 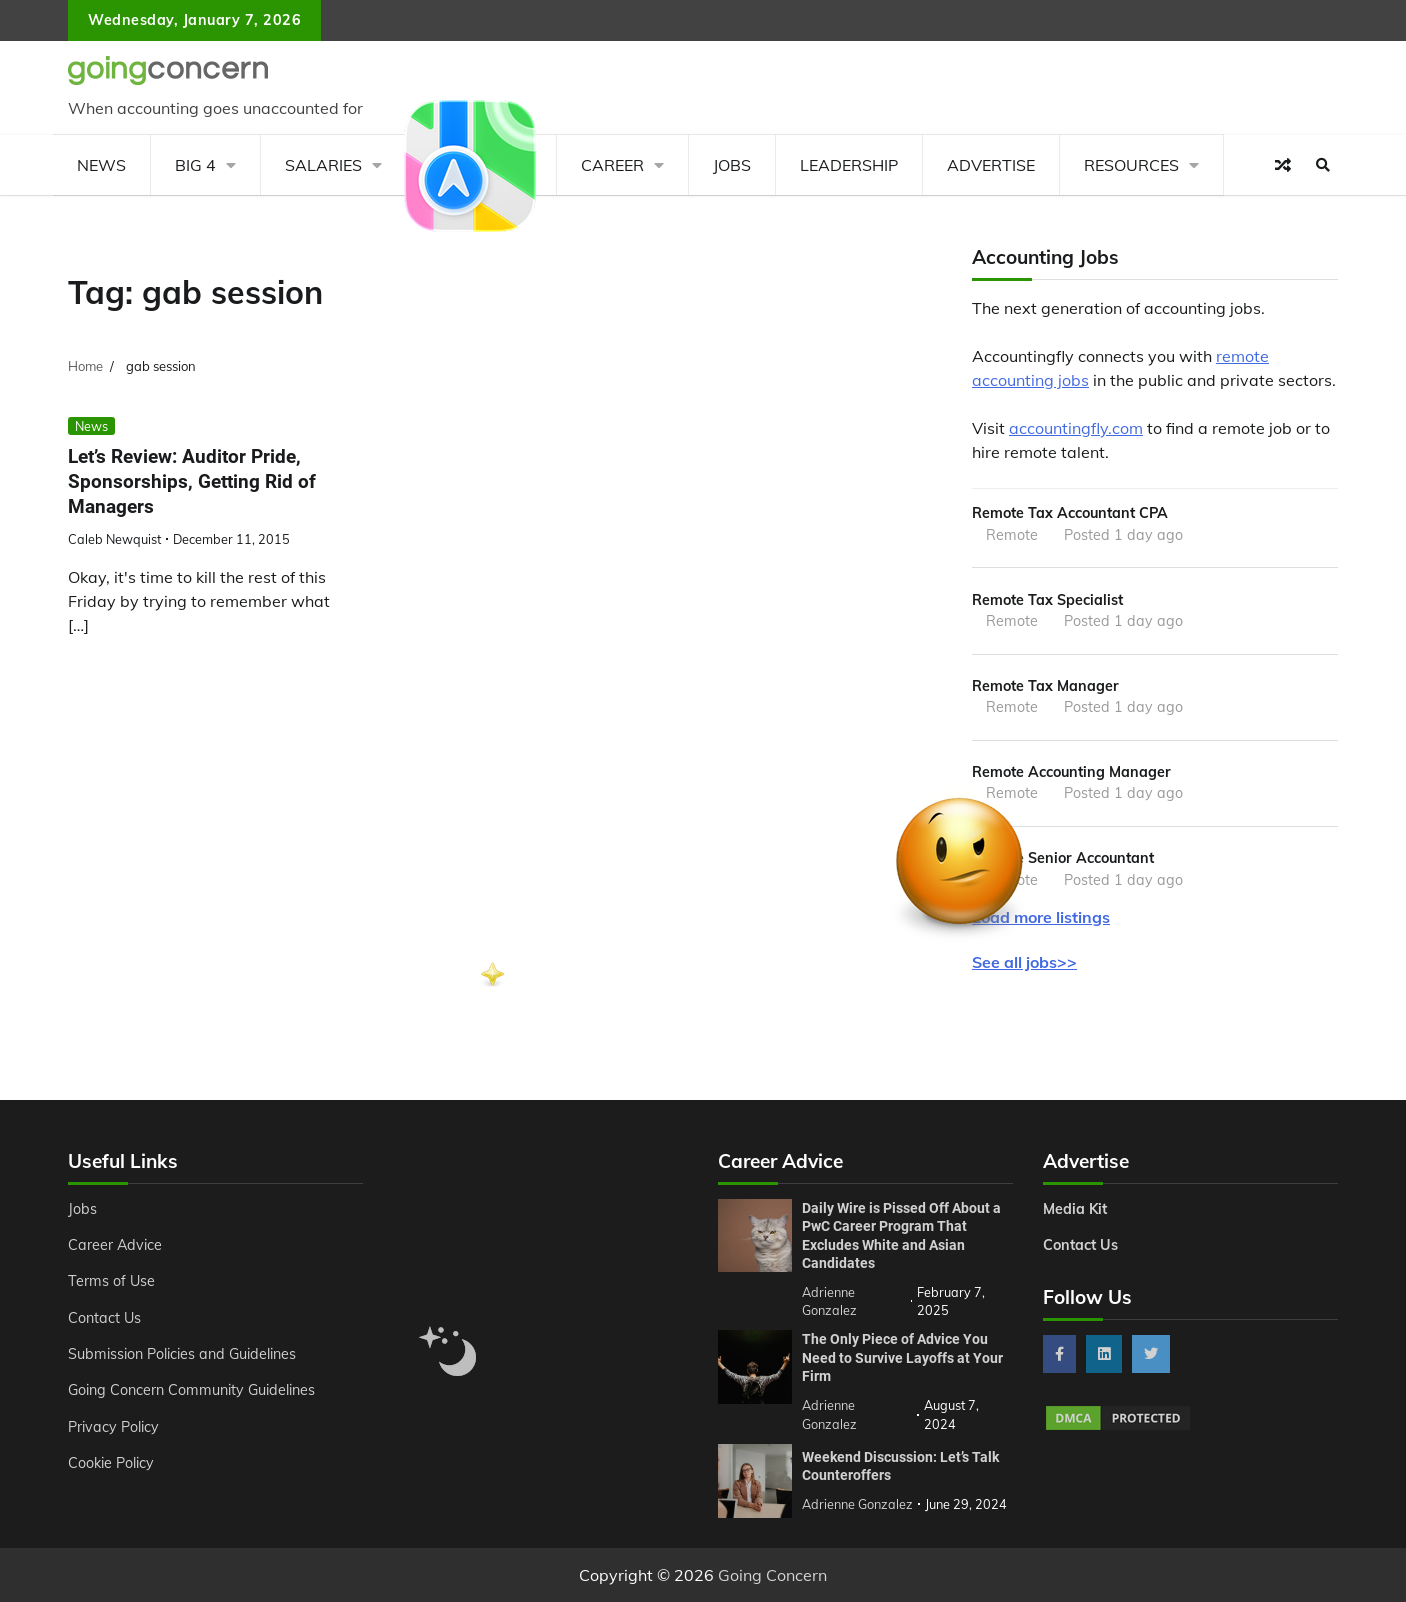 I want to click on express a smug or sarcastic reaction, so click(x=960, y=867).